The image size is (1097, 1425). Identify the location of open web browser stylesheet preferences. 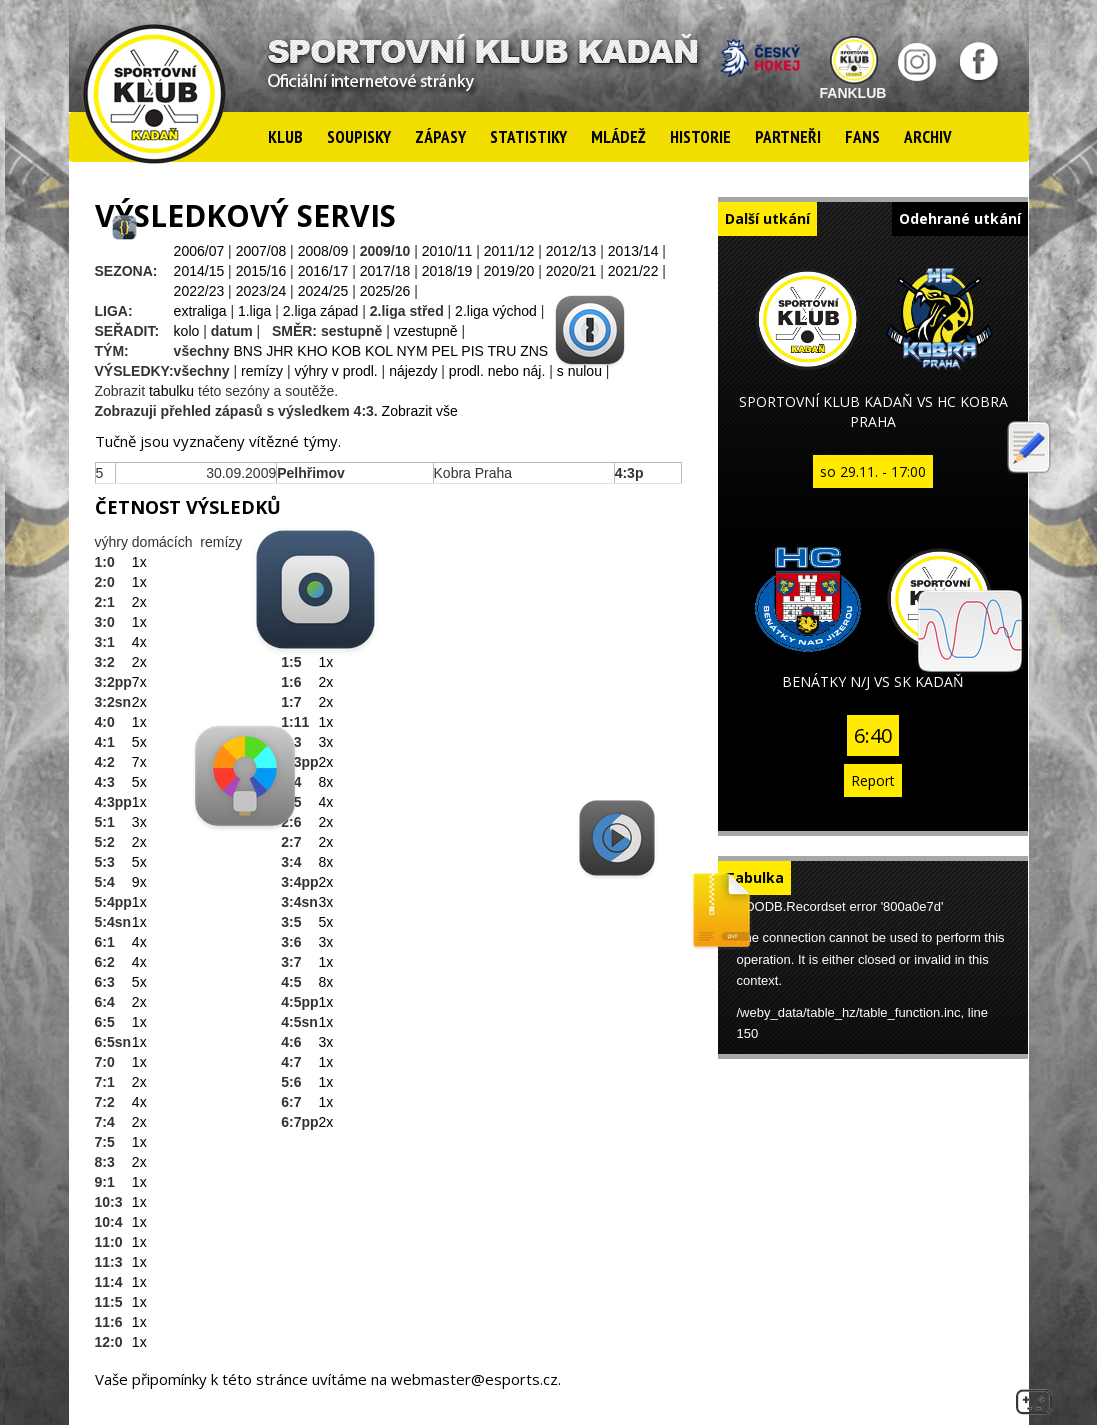
(124, 227).